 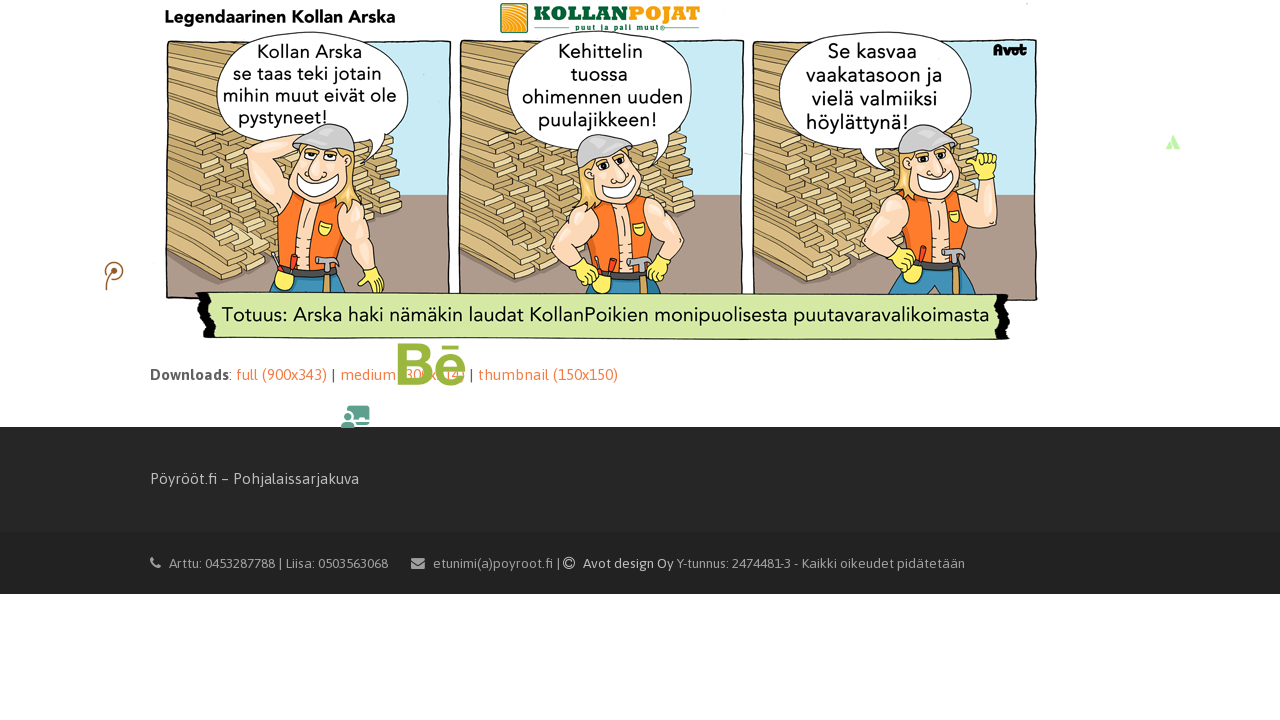 What do you see at coordinates (356, 416) in the screenshot?
I see `access teaching or presentation tools` at bounding box center [356, 416].